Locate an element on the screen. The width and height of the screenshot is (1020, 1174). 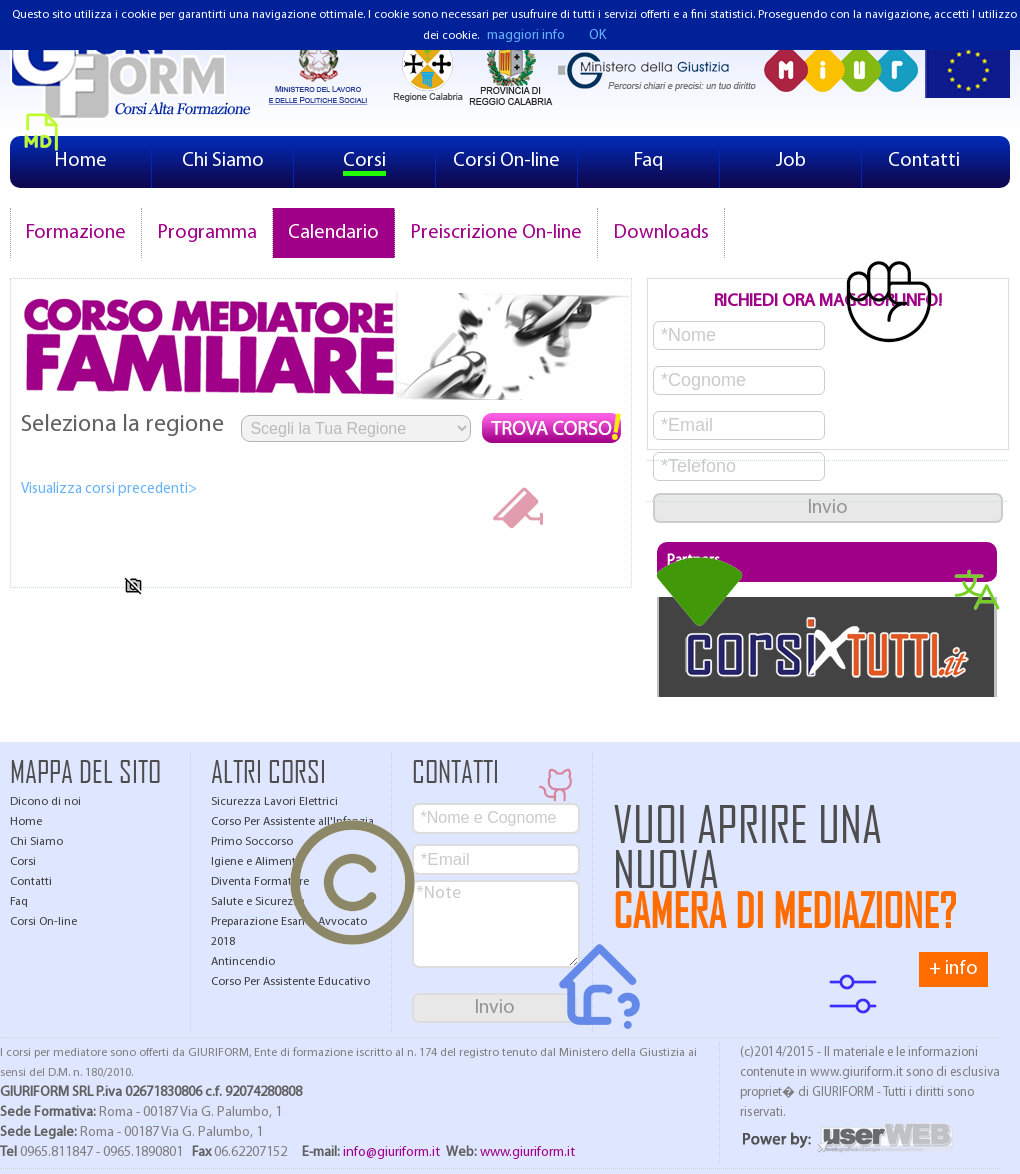
adjust settings or preferences is located at coordinates (853, 994).